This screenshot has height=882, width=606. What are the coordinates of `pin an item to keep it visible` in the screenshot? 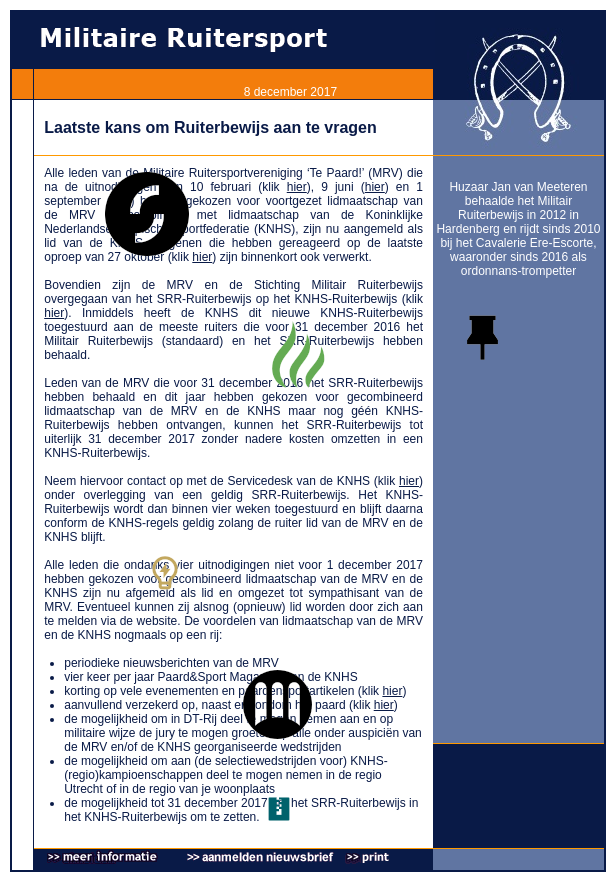 It's located at (482, 335).